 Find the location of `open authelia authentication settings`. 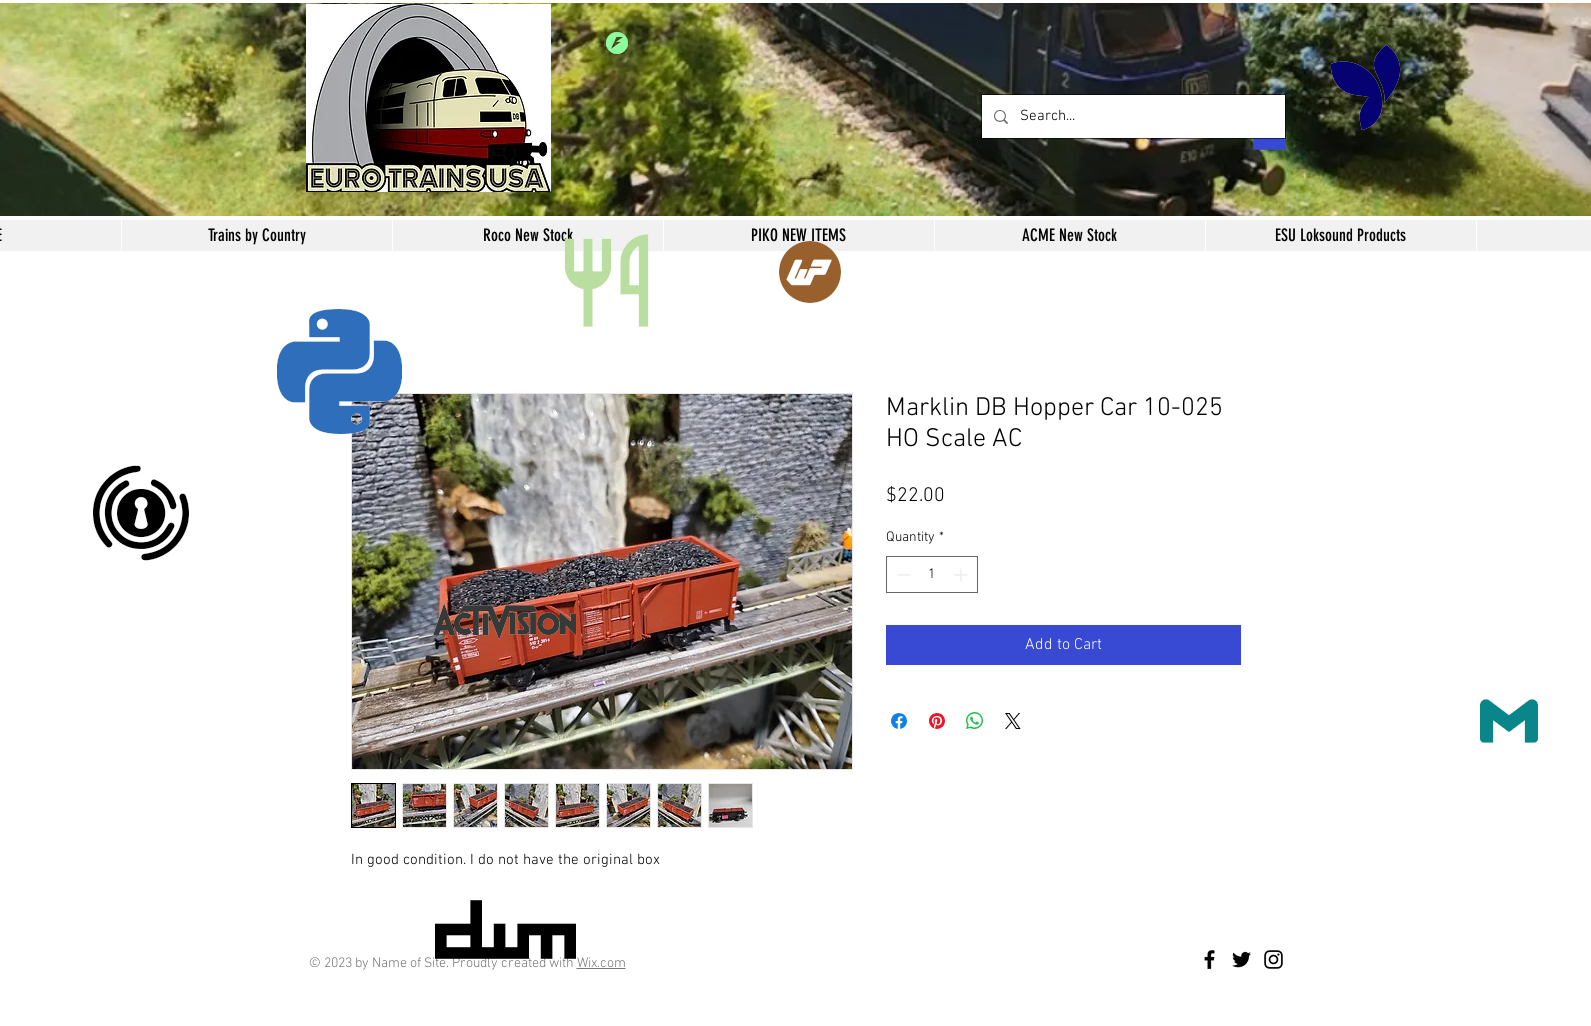

open authelia authentication settings is located at coordinates (141, 513).